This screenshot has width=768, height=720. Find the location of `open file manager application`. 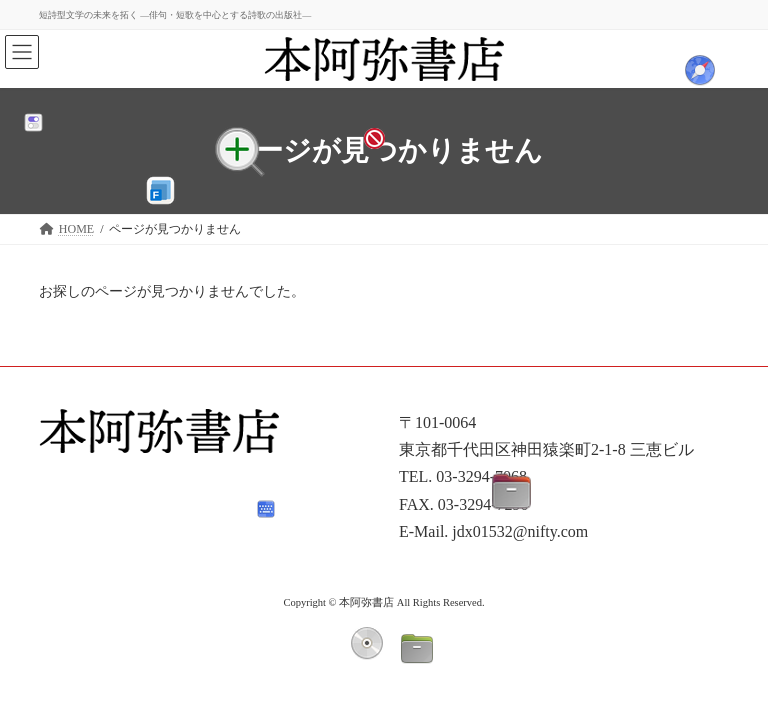

open file manager application is located at coordinates (417, 648).